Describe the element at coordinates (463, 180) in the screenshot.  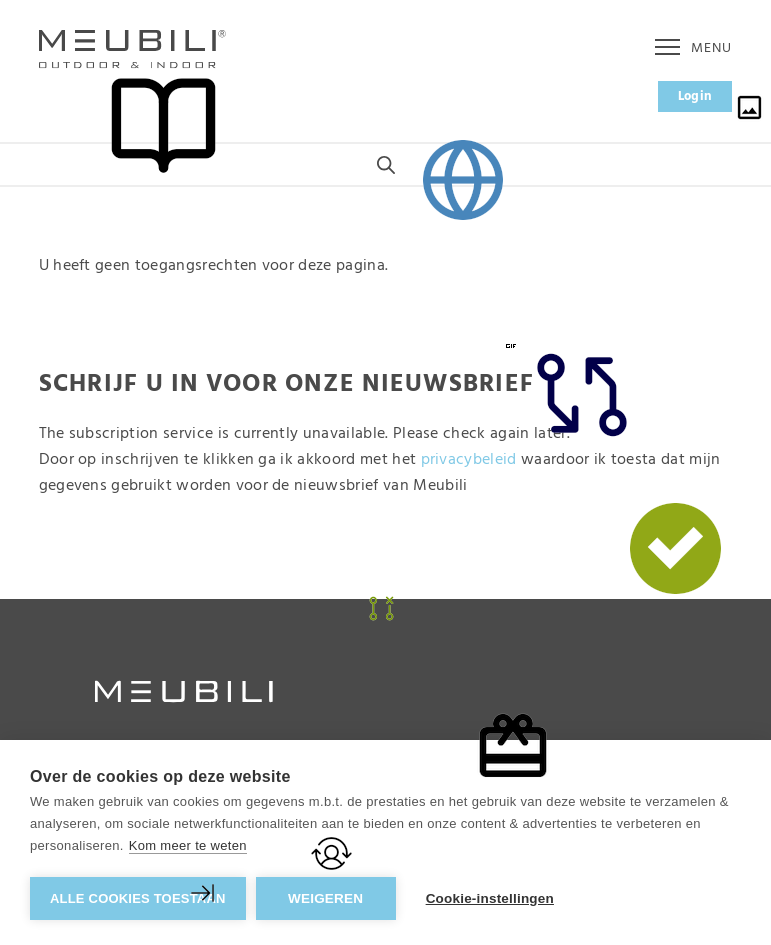
I see `switch language or region settings` at that location.